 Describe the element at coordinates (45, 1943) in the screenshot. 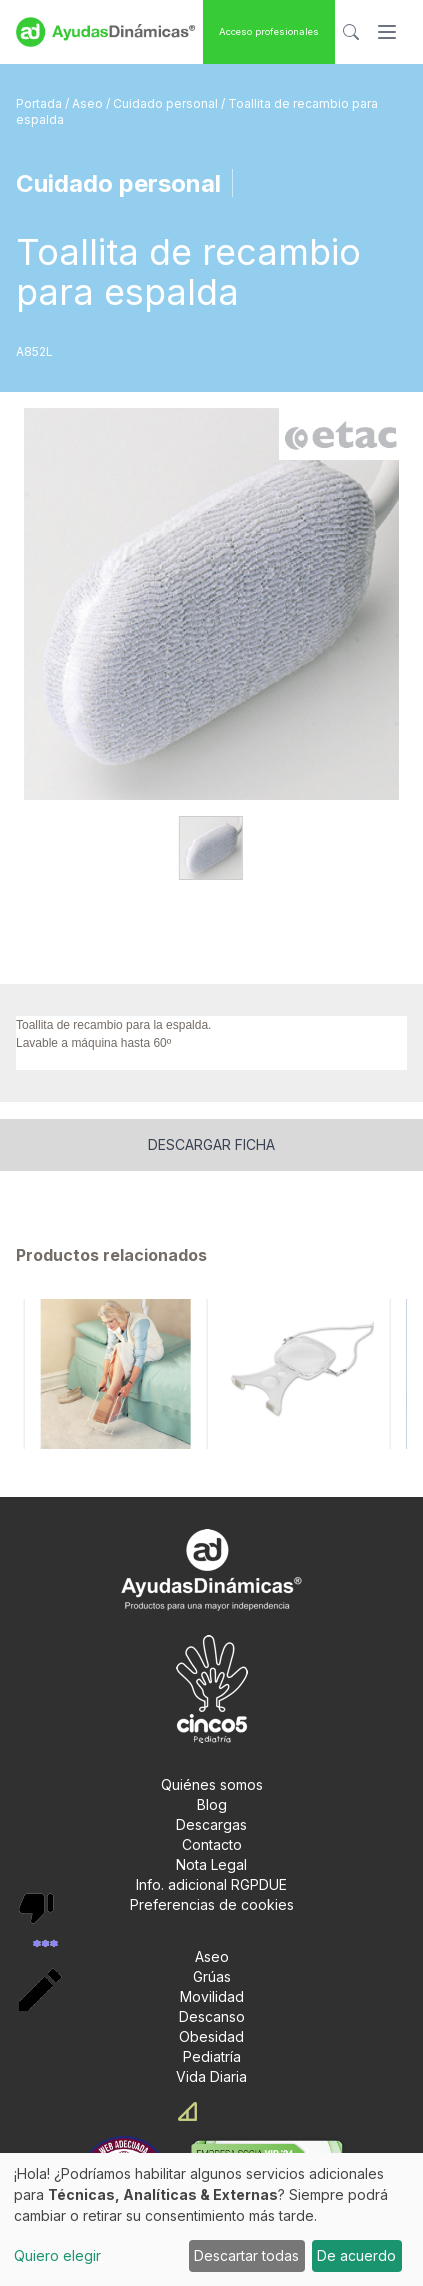

I see `enter or manage your password` at that location.